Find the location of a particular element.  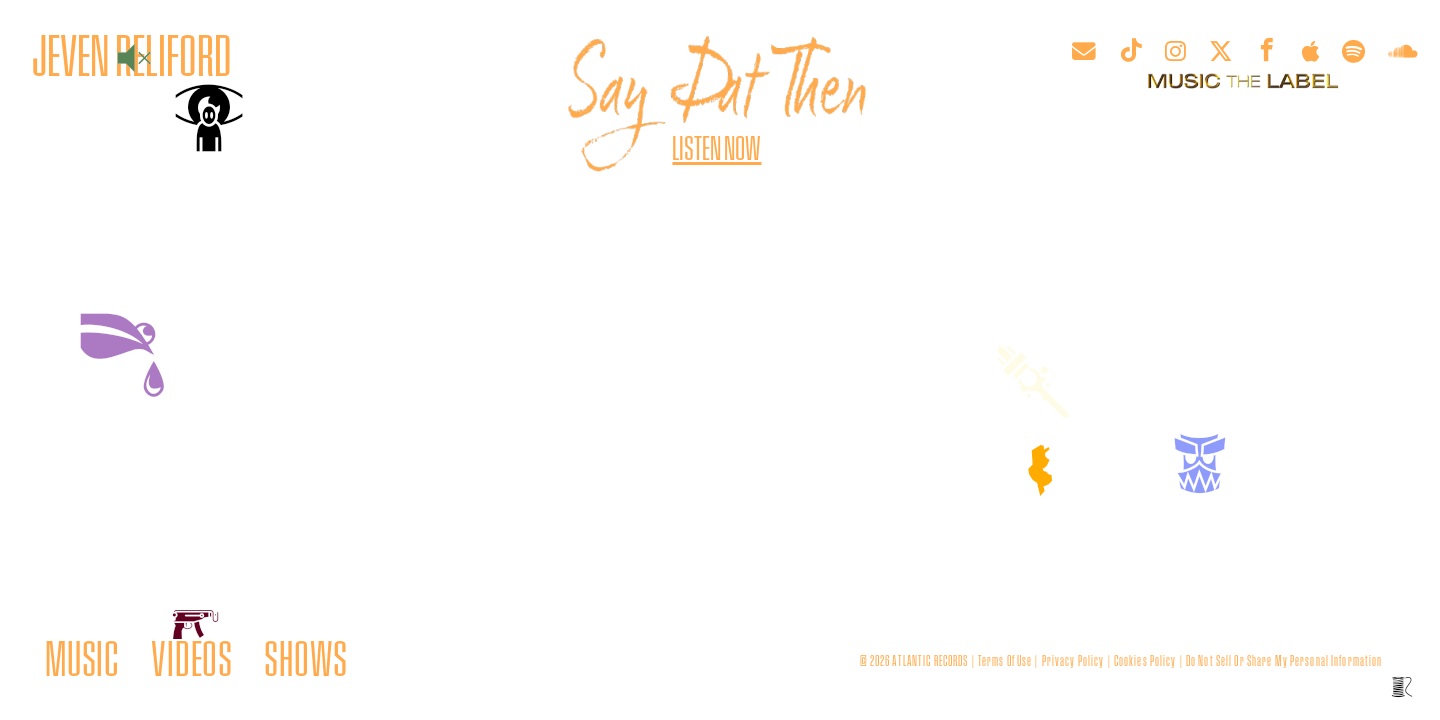

select skorpion submachine gun in weapon loadout is located at coordinates (195, 624).